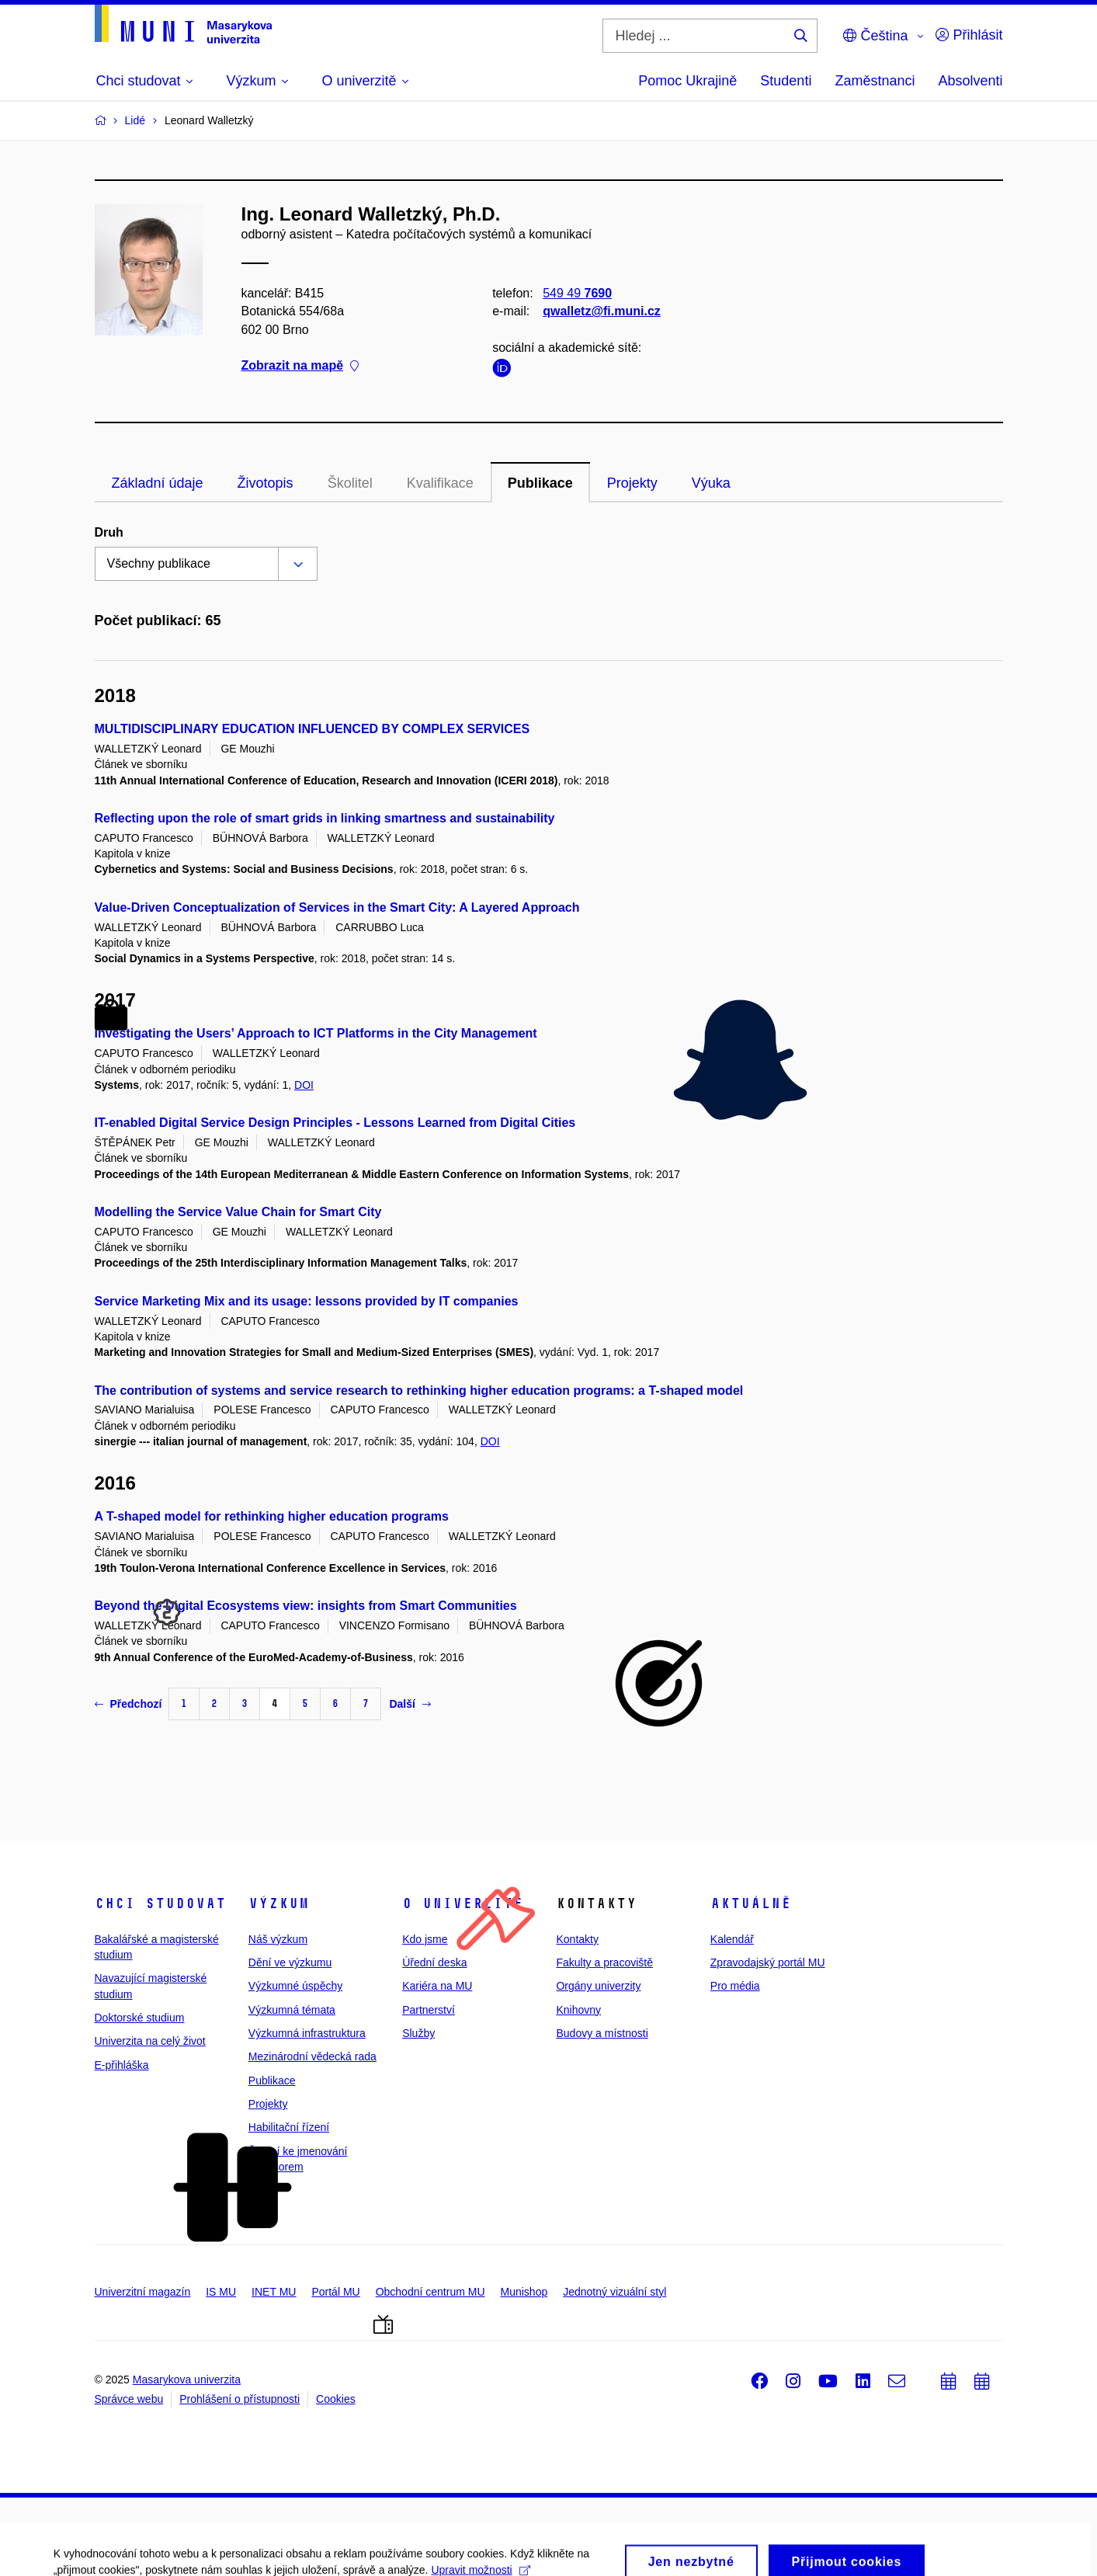  What do you see at coordinates (383, 2325) in the screenshot?
I see `access TV or video streaming content` at bounding box center [383, 2325].